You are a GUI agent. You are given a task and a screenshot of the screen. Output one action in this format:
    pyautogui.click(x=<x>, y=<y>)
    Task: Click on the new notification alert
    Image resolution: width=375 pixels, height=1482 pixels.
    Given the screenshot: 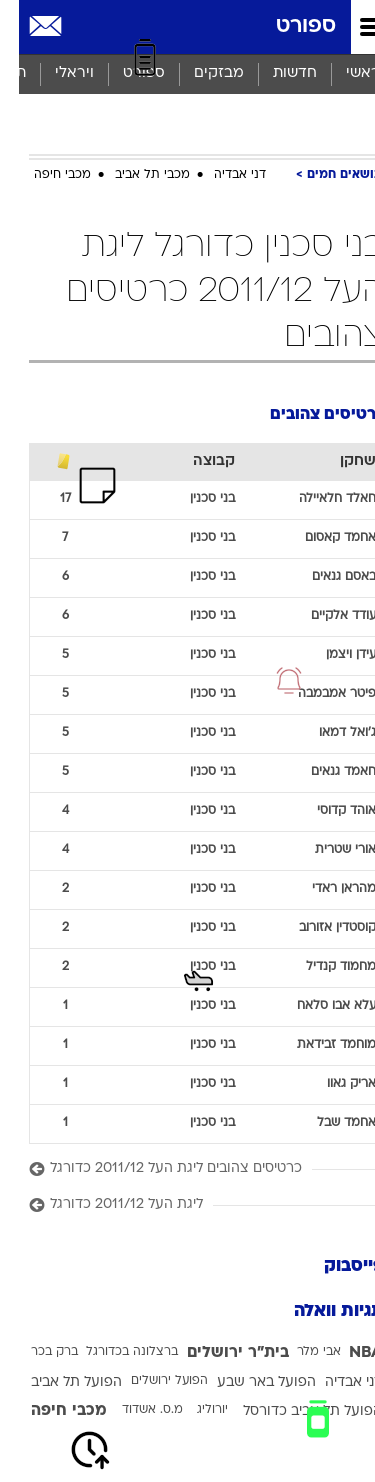 What is the action you would take?
    pyautogui.click(x=289, y=681)
    